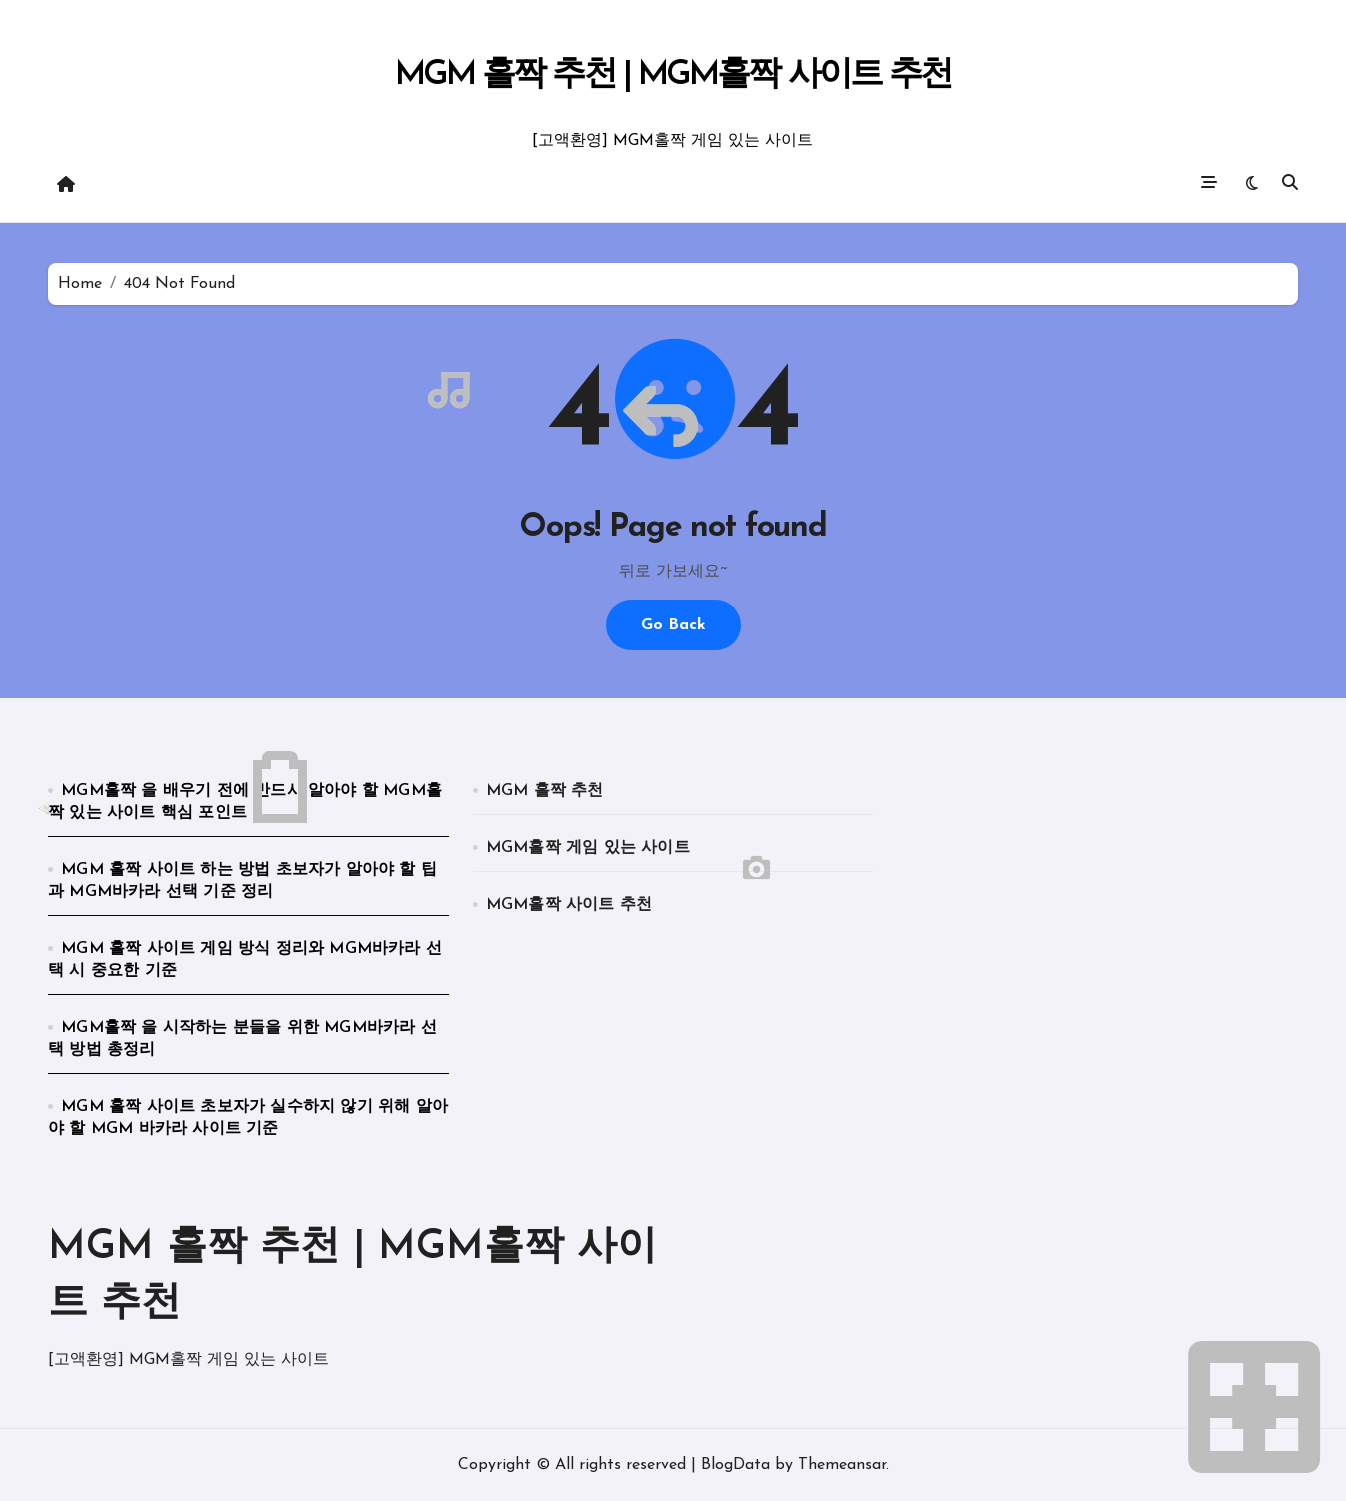  What do you see at coordinates (43, 808) in the screenshot?
I see `start media playback (right-to-left interface)` at bounding box center [43, 808].